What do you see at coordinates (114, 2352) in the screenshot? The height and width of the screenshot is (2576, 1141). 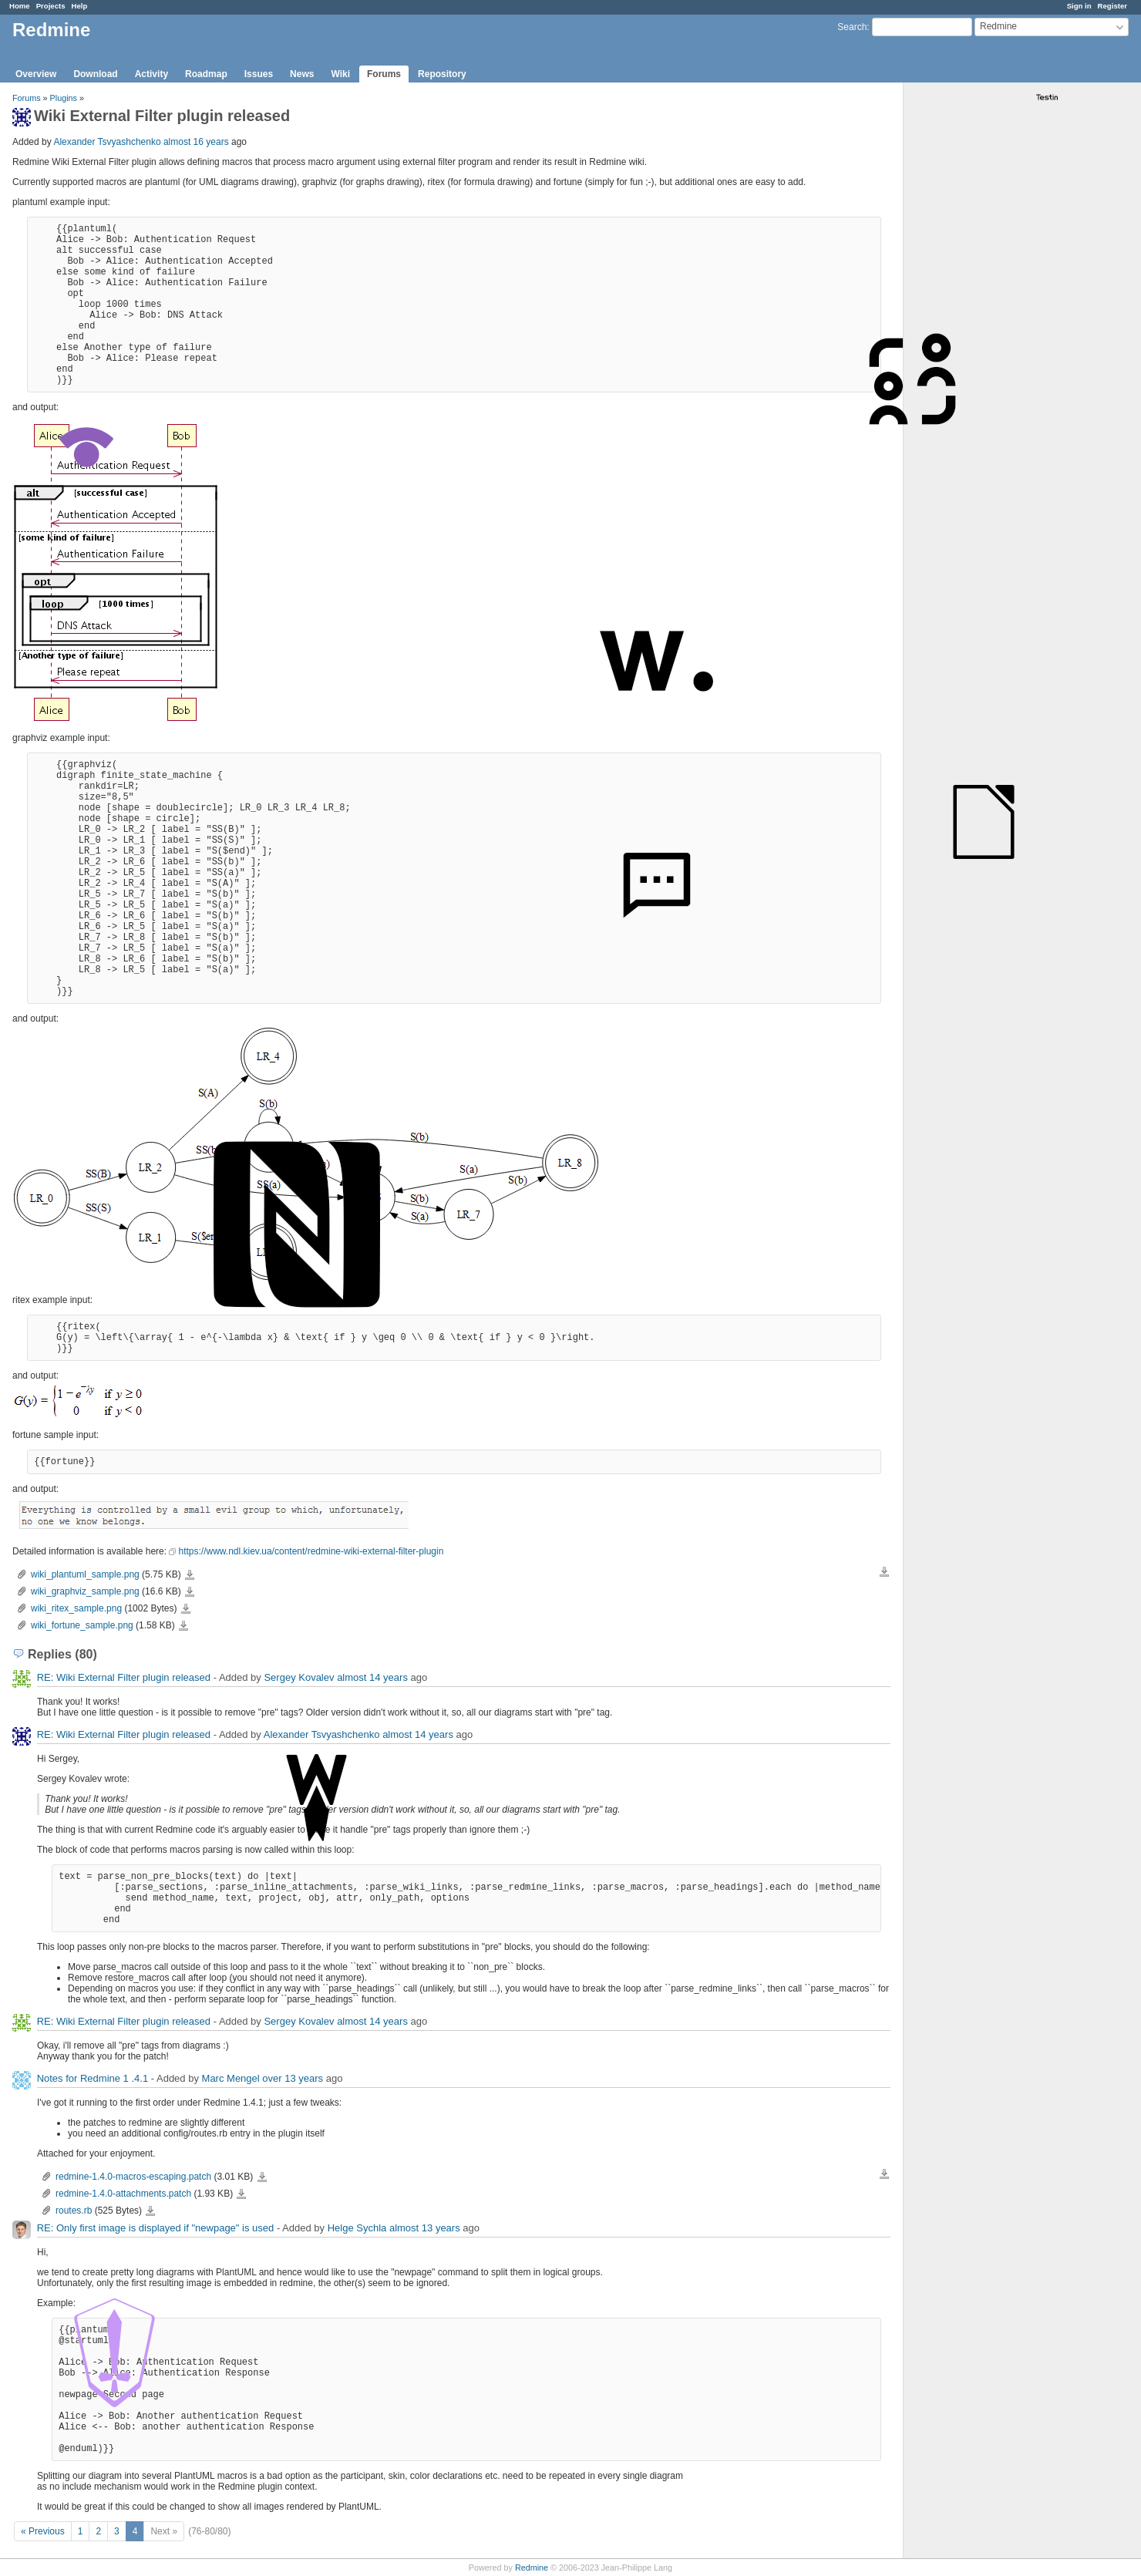 I see `launch heroic games launcher` at bounding box center [114, 2352].